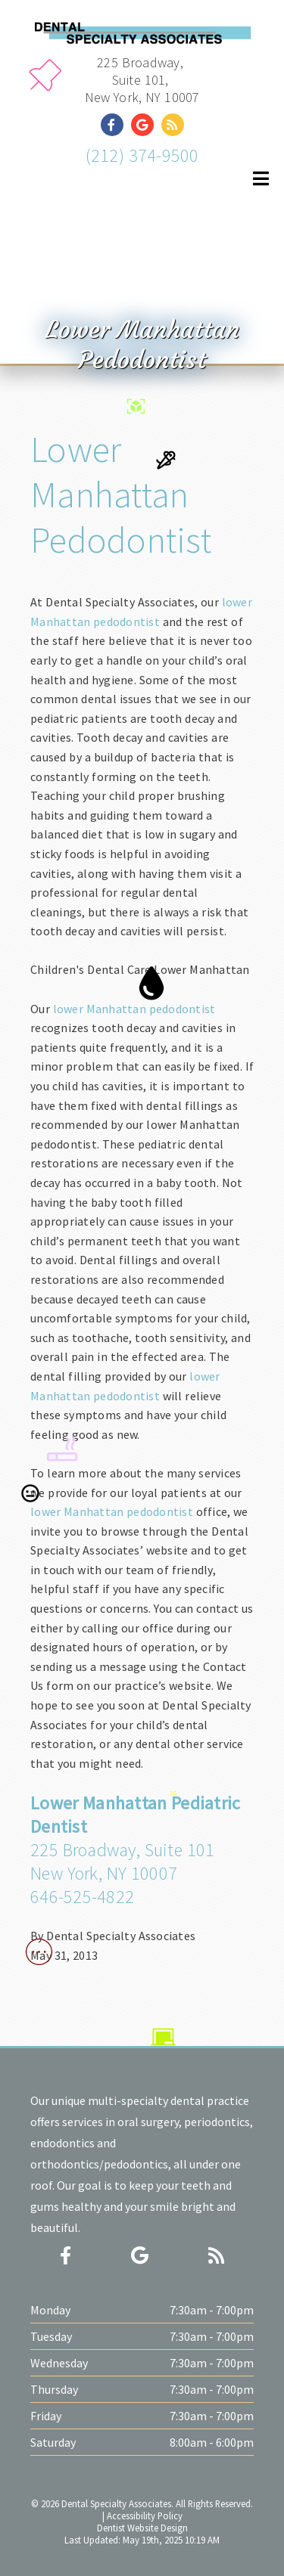 The image size is (284, 2576). I want to click on indicates 3G mobile network connection, so click(173, 1793).